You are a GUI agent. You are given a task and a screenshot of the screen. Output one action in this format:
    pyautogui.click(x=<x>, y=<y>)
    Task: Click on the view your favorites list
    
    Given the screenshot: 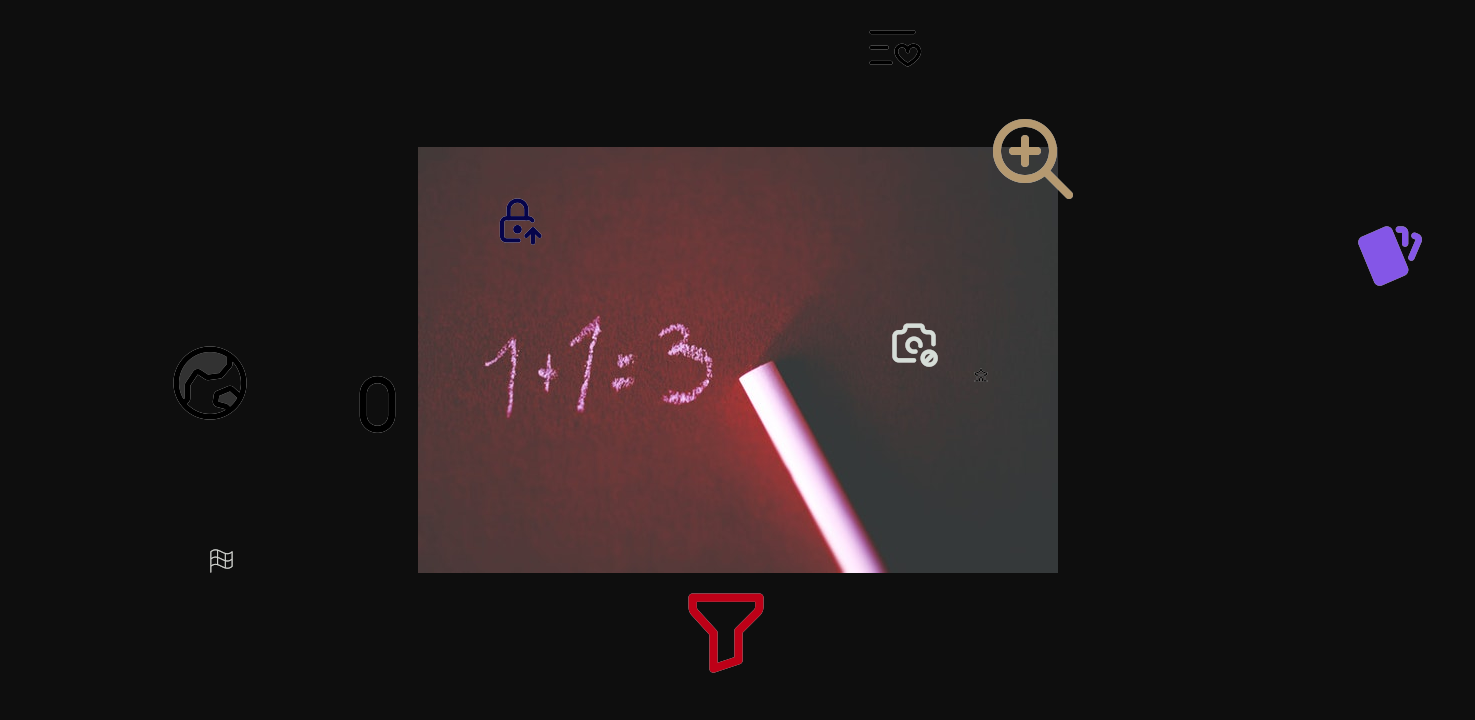 What is the action you would take?
    pyautogui.click(x=892, y=47)
    